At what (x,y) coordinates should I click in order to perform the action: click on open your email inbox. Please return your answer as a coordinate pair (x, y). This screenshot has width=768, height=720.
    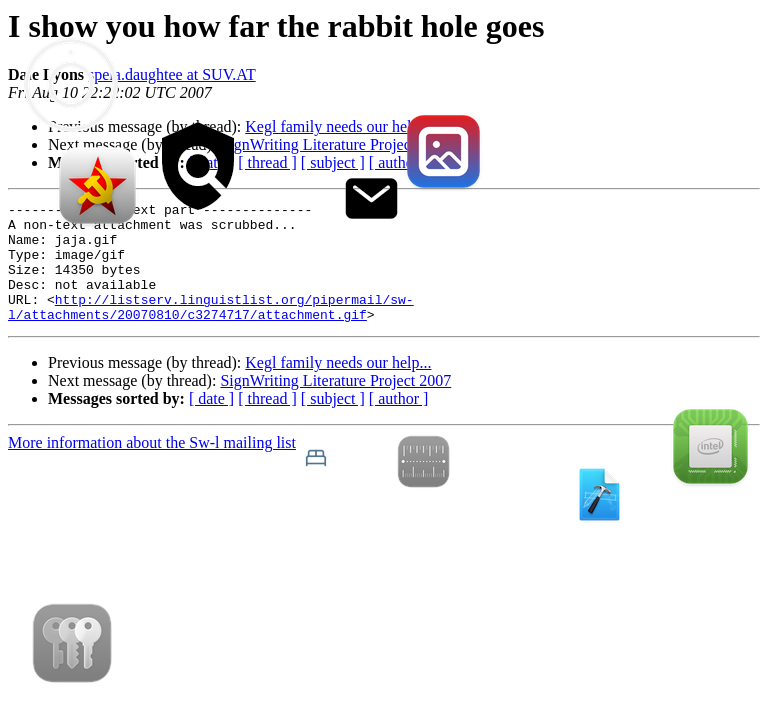
    Looking at the image, I should click on (371, 198).